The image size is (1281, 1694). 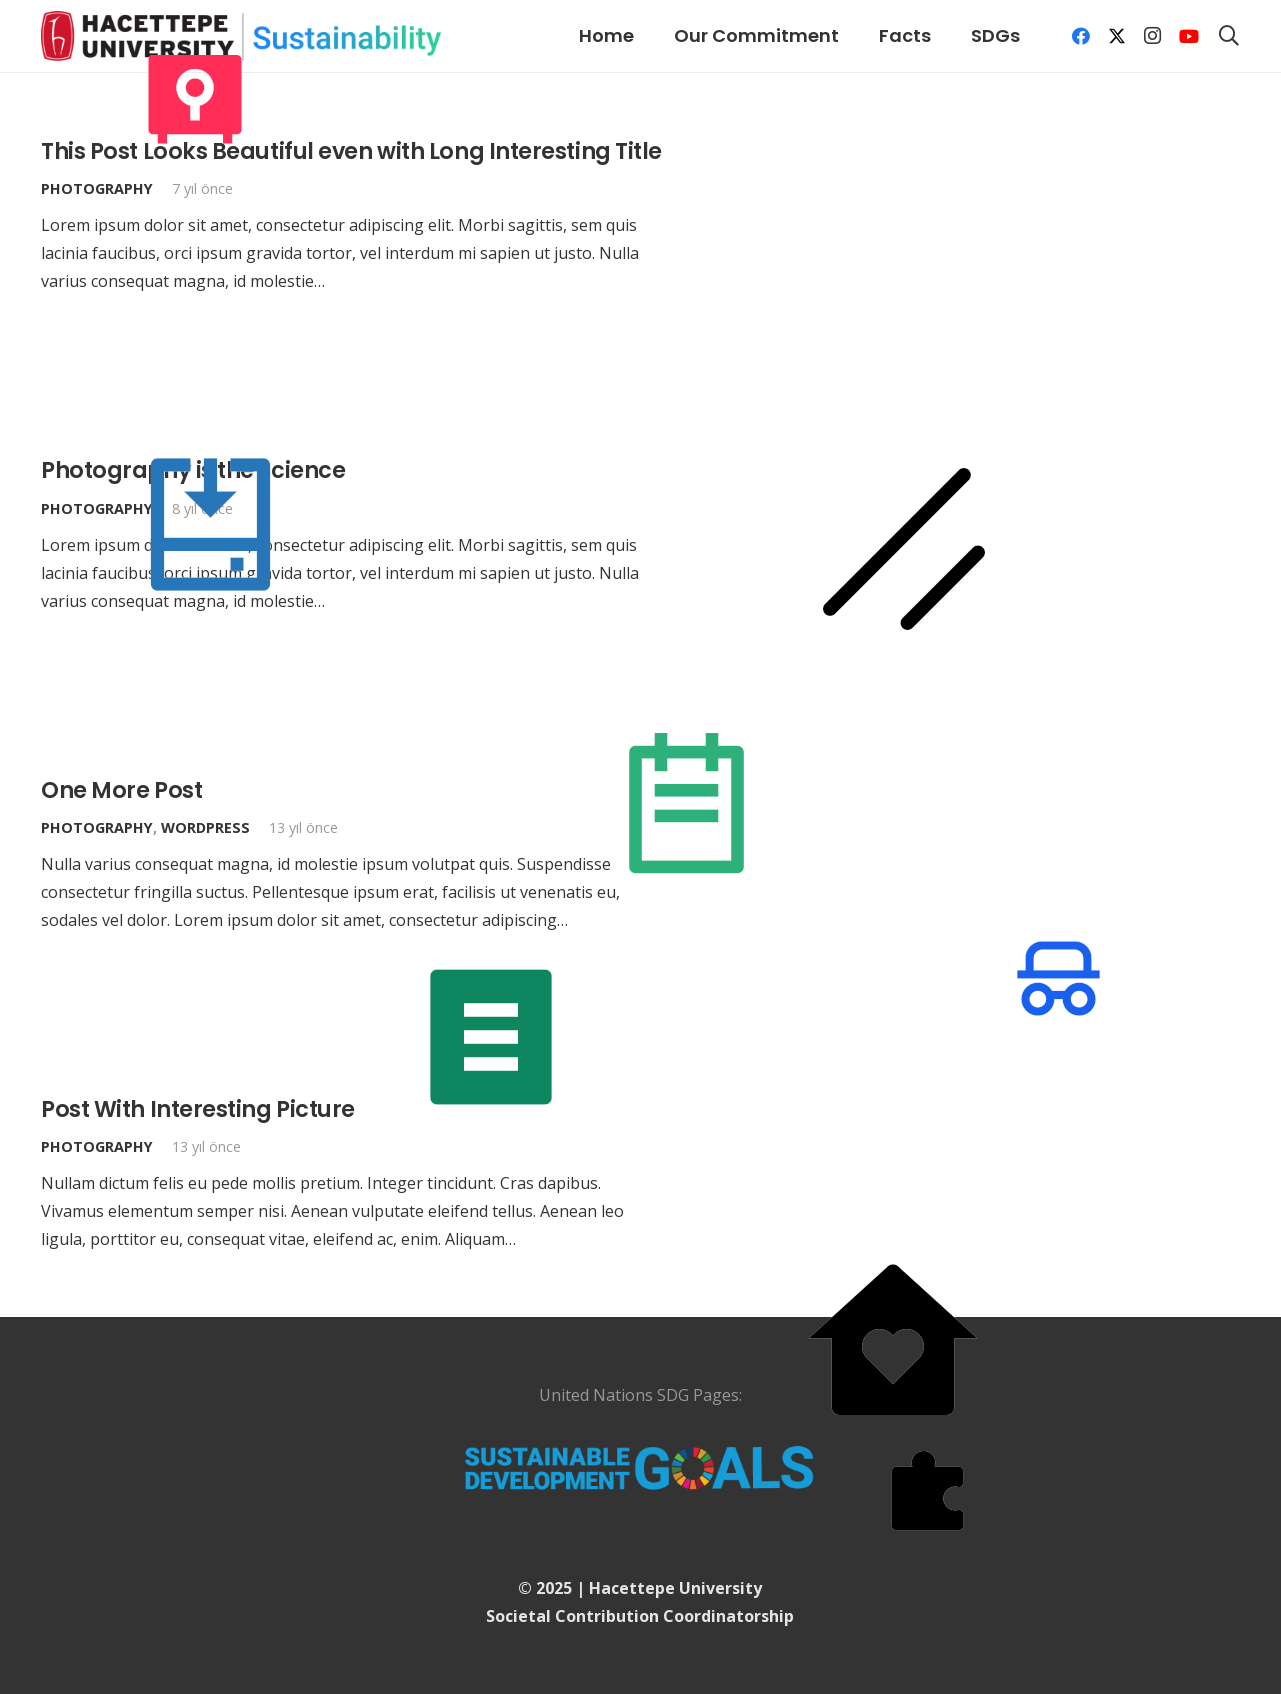 What do you see at coordinates (1058, 978) in the screenshot?
I see `incognito or private browsing mode` at bounding box center [1058, 978].